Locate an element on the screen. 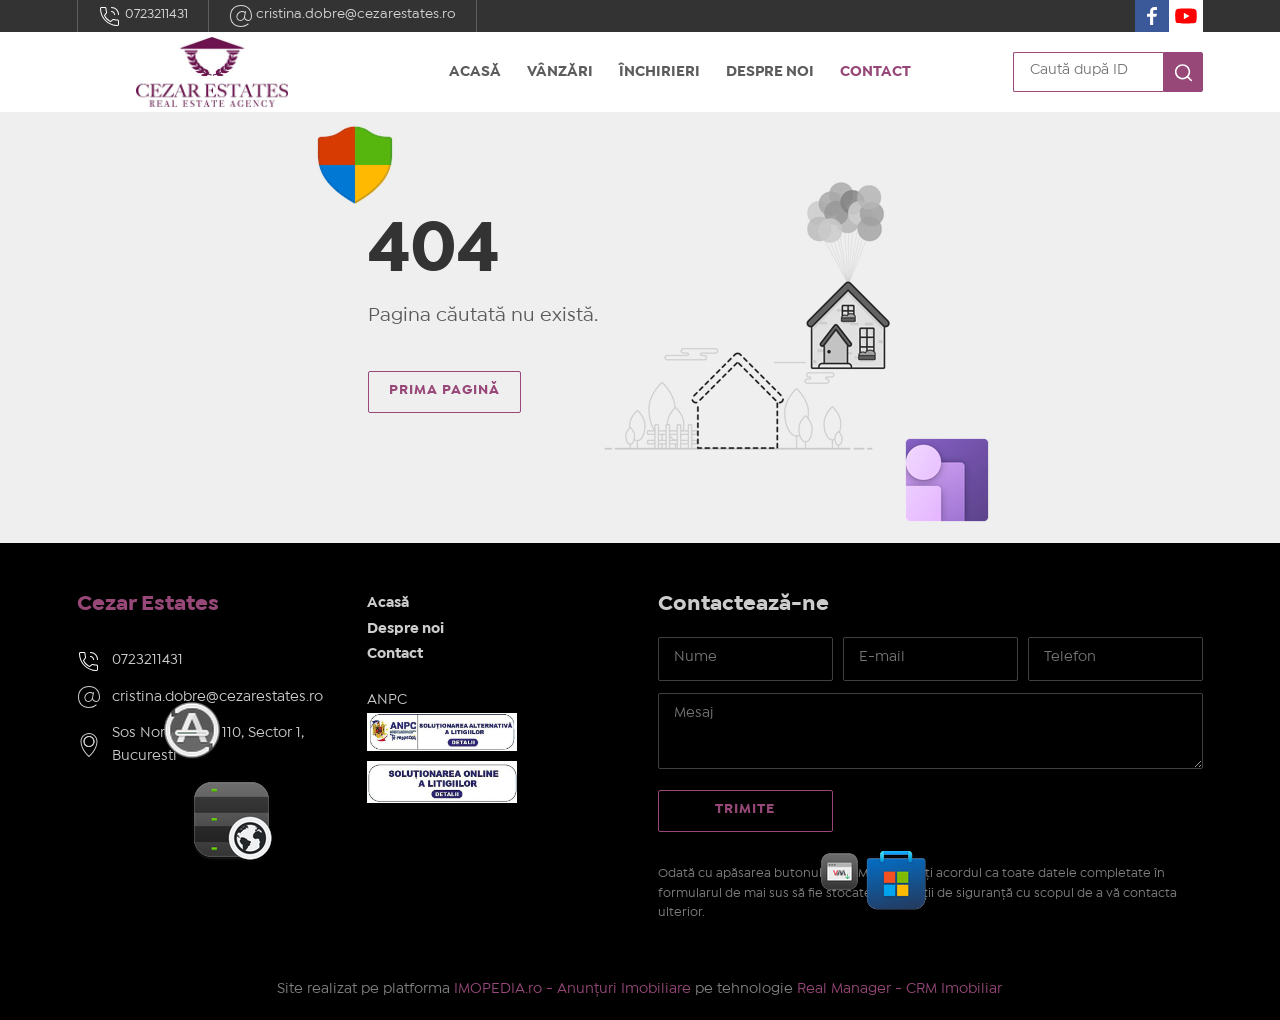  indicates Windows Firewall protection is active is located at coordinates (355, 165).